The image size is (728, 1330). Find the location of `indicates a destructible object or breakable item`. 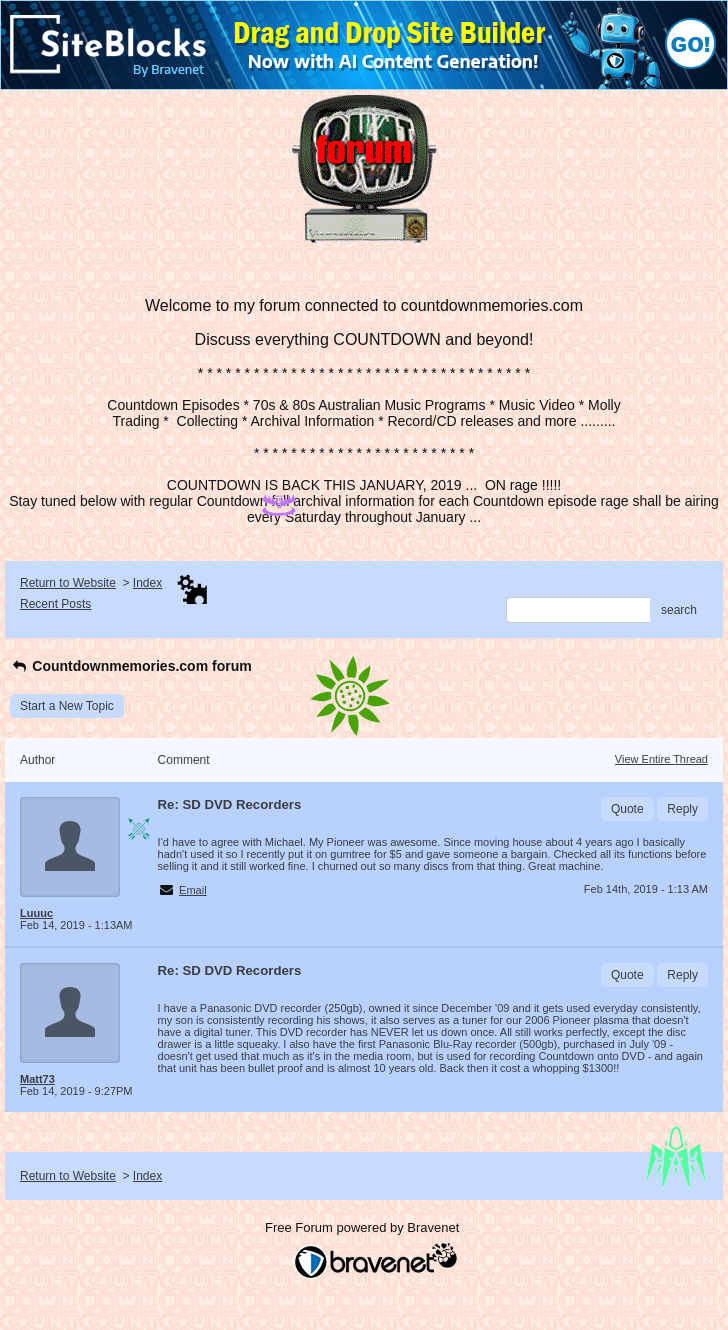

indicates a destructible object or breakable item is located at coordinates (444, 1255).